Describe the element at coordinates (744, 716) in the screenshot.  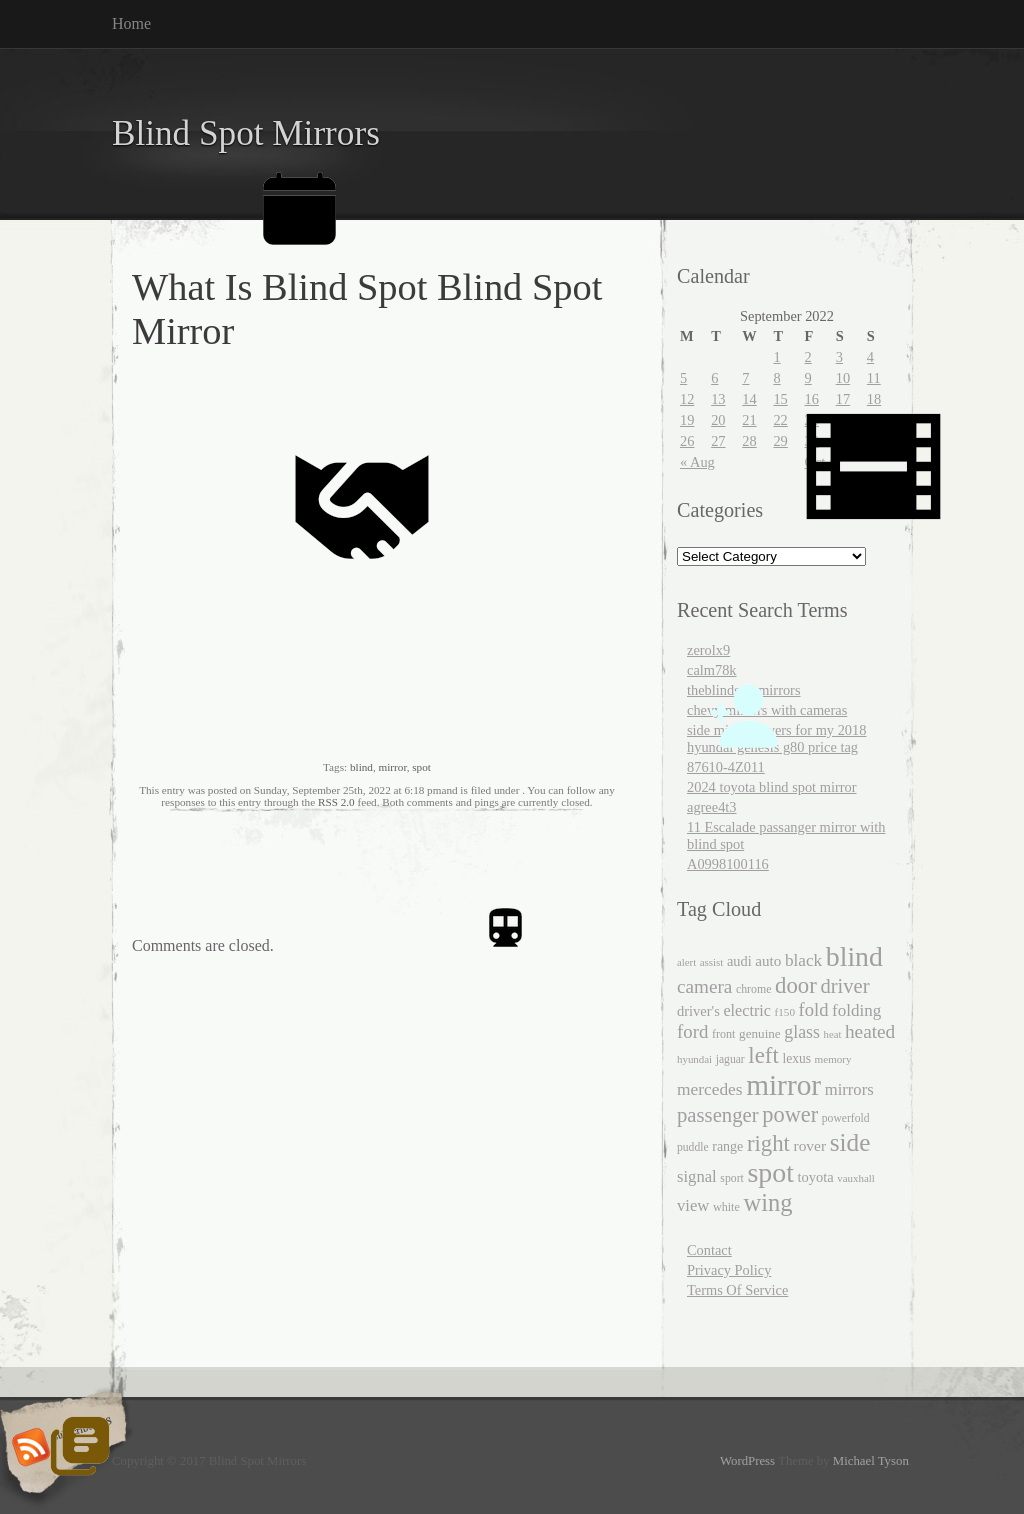
I see `add a new contact or friend` at that location.